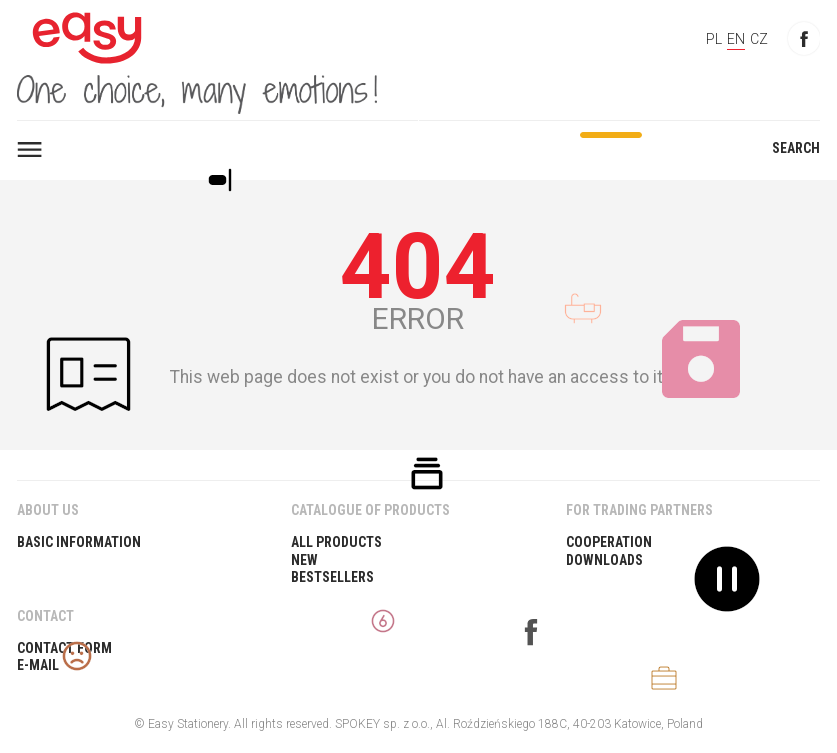 The width and height of the screenshot is (837, 753). Describe the element at coordinates (583, 309) in the screenshot. I see `view bathroom amenities` at that location.